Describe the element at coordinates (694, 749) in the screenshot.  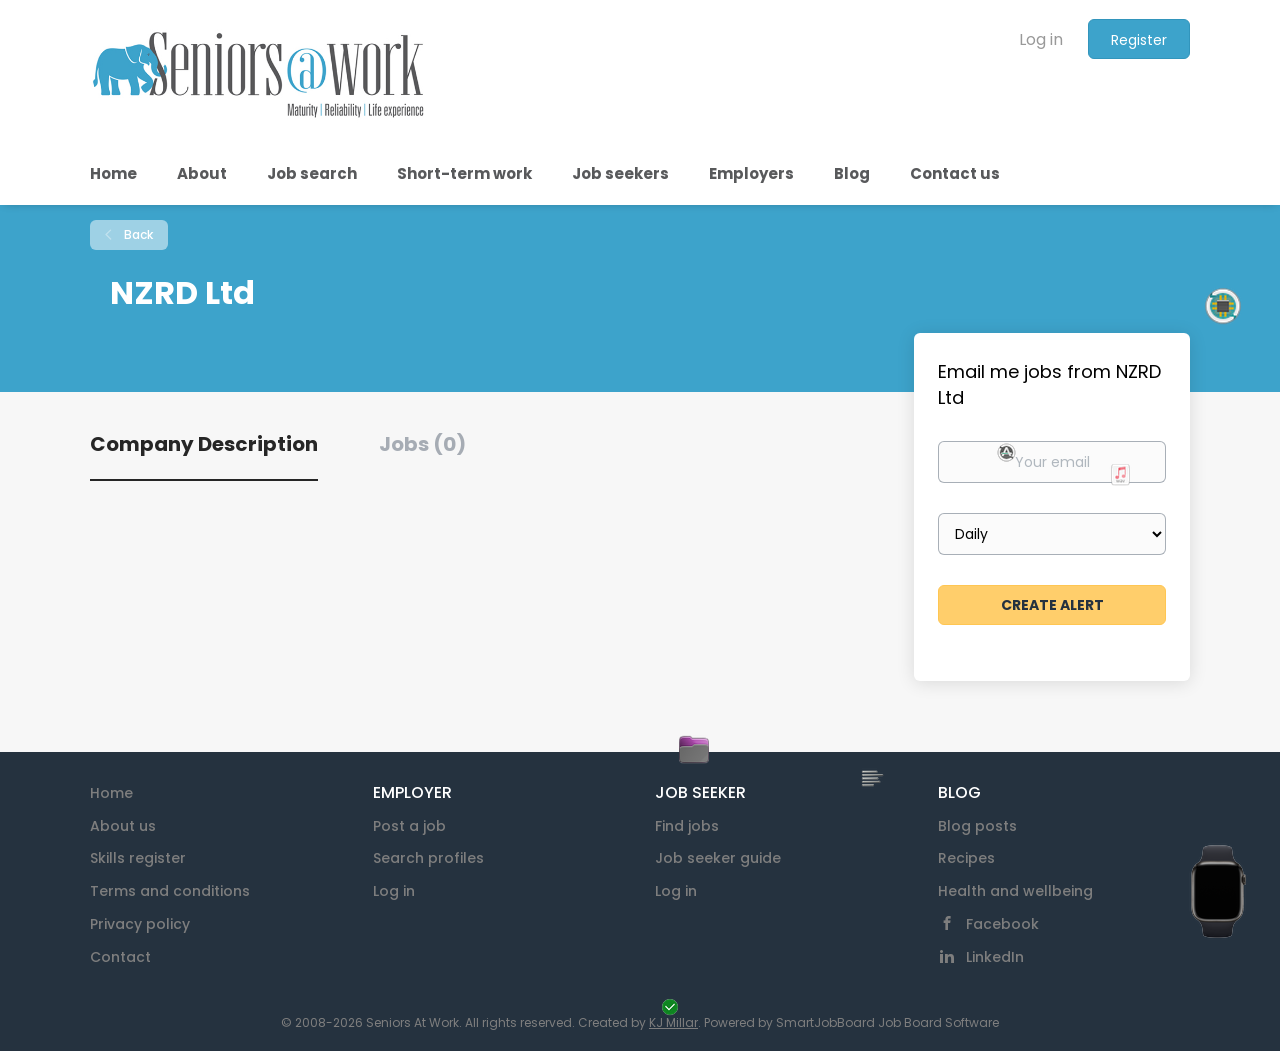
I see `open folder containing files` at that location.